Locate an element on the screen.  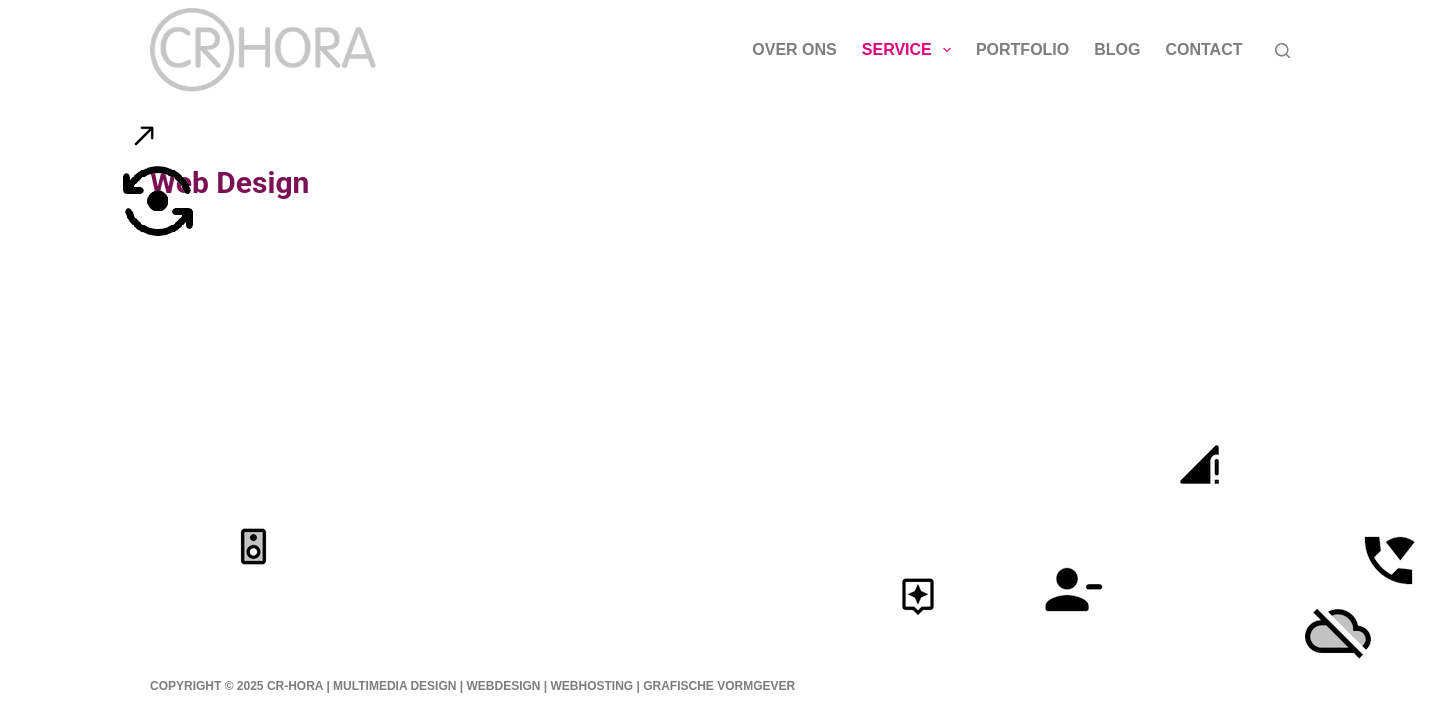
switch between front and rear camera is located at coordinates (158, 201).